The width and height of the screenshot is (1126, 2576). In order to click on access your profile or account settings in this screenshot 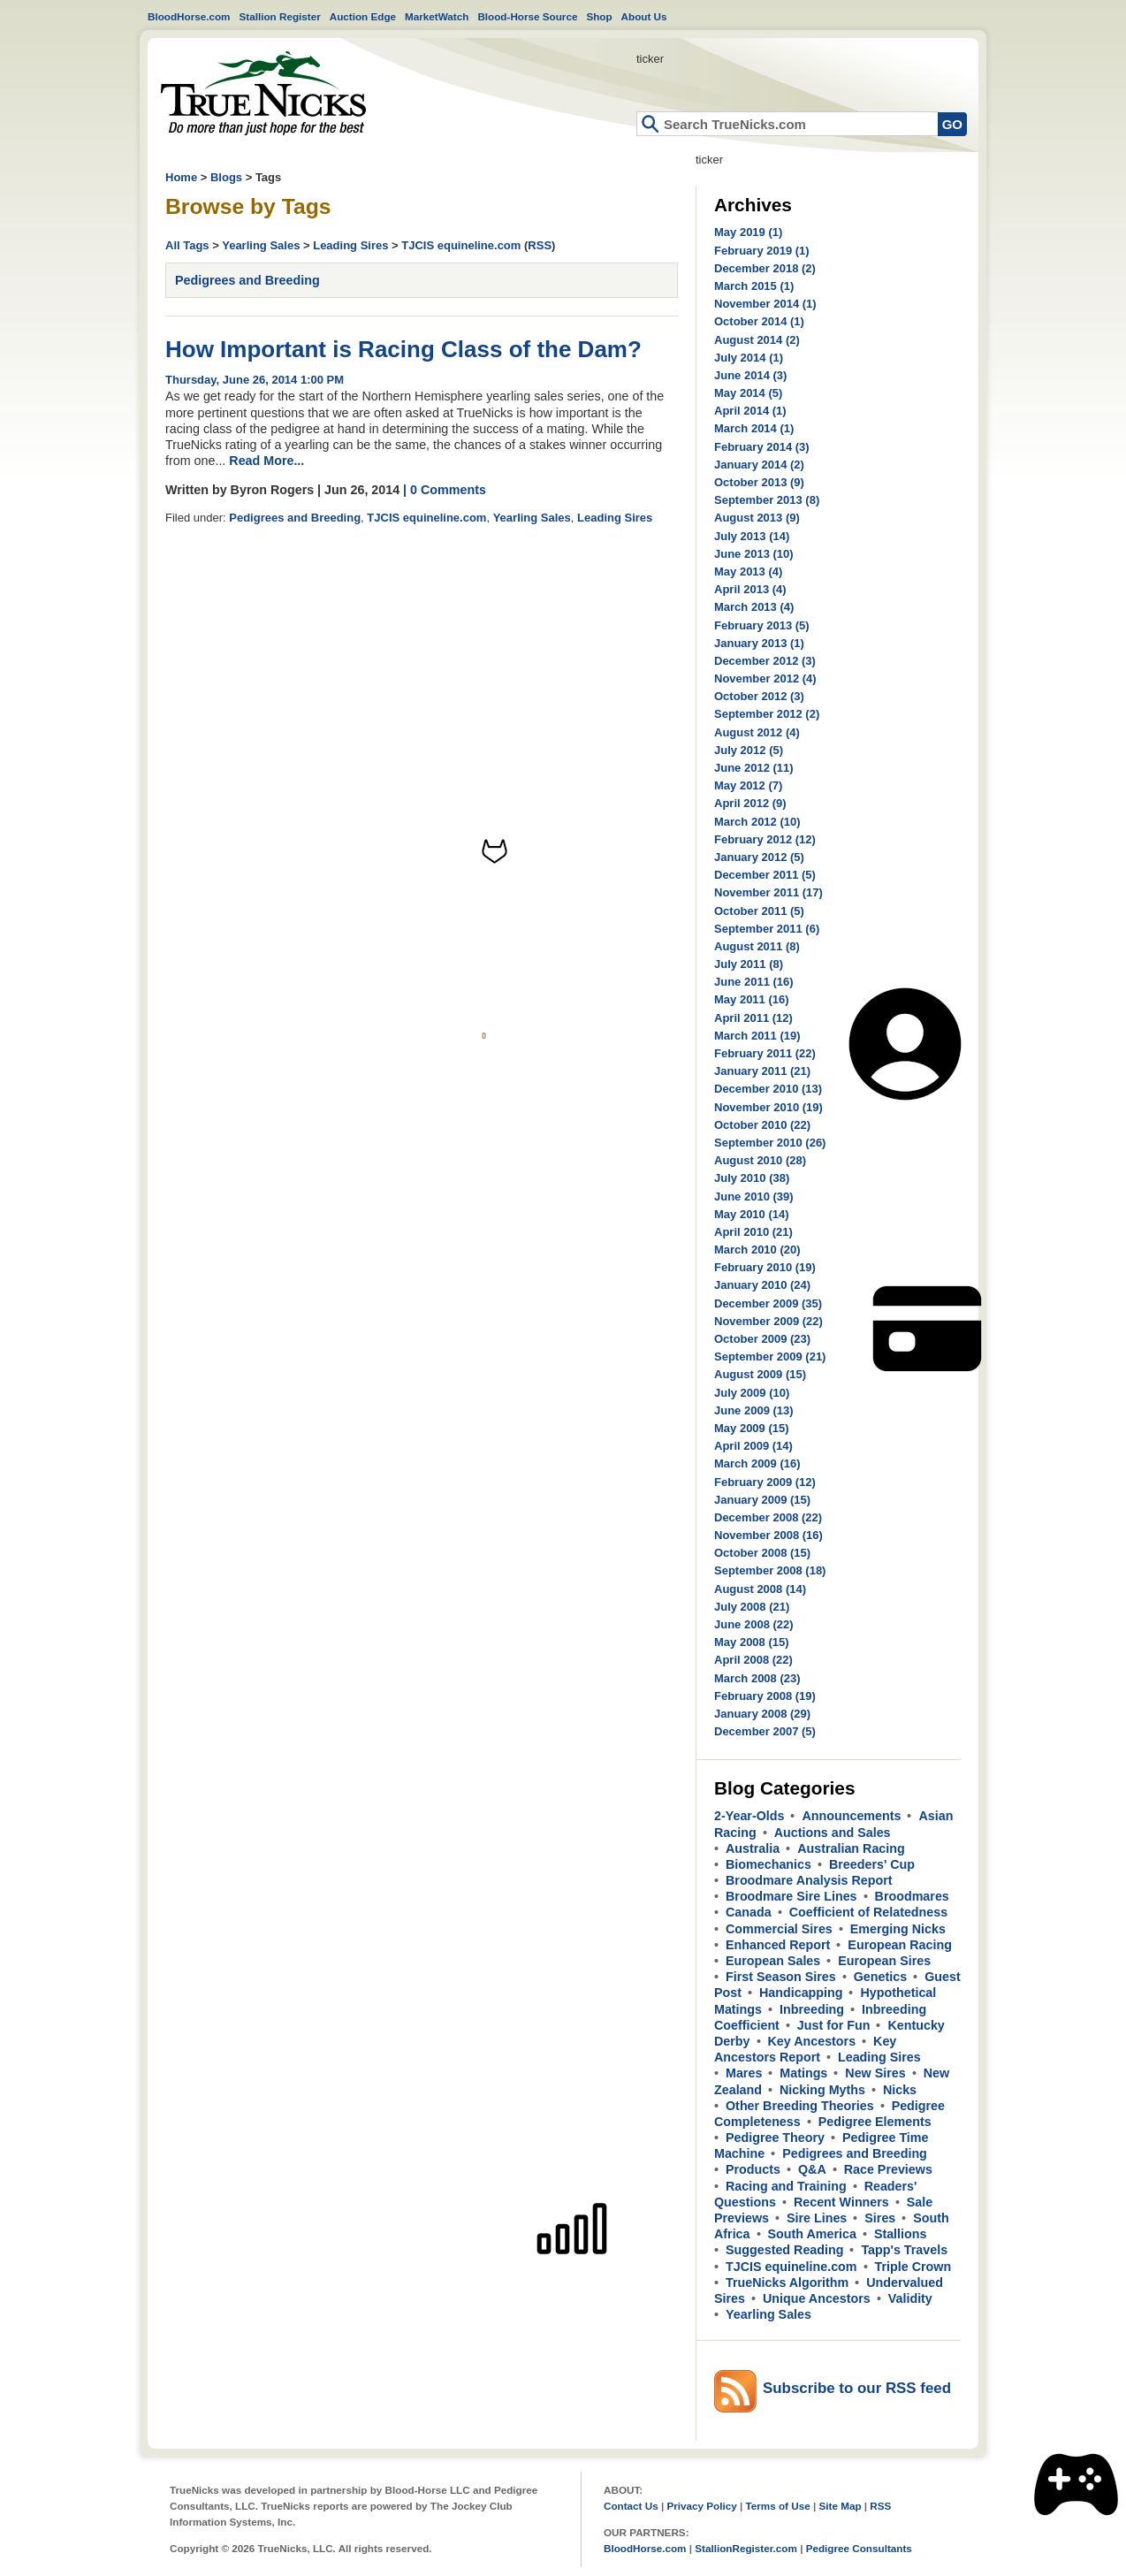, I will do `click(905, 1044)`.